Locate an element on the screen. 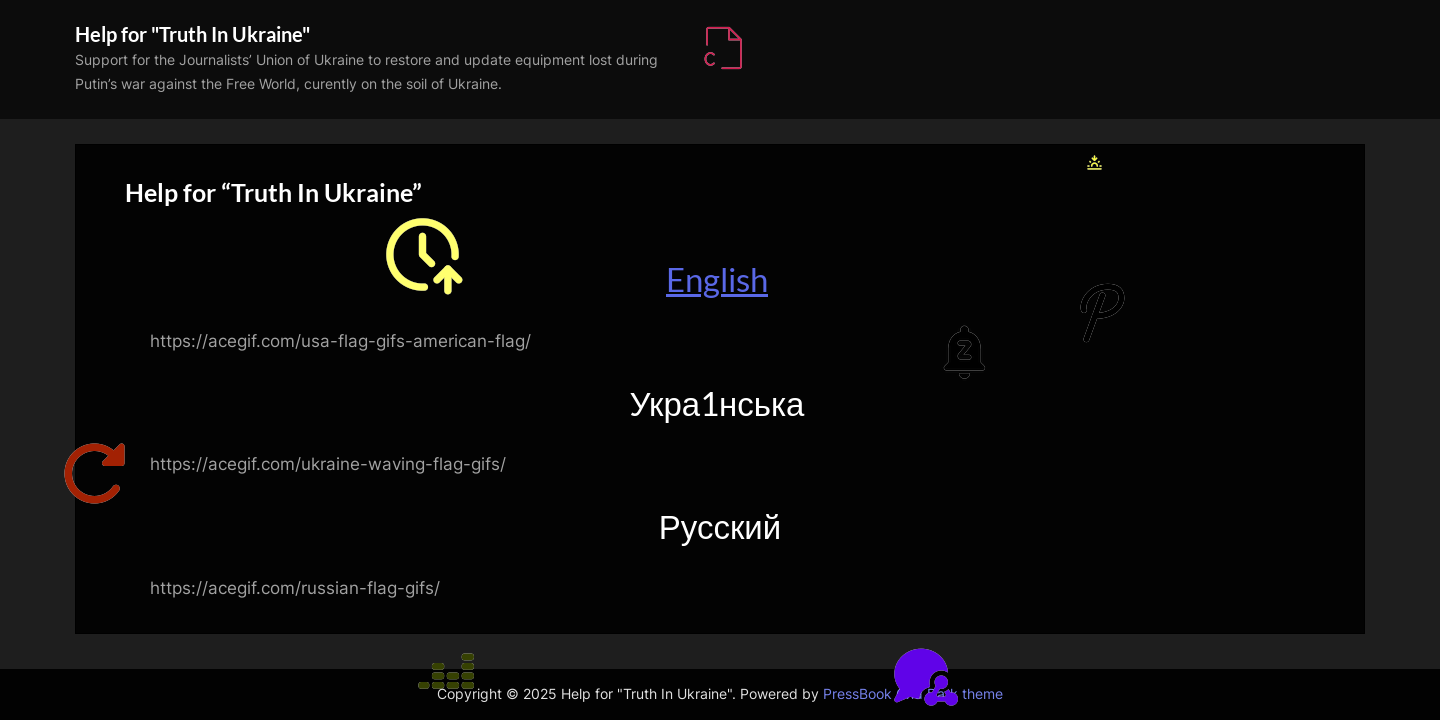 The height and width of the screenshot is (720, 1440). notifications are paused or snoozed is located at coordinates (964, 351).